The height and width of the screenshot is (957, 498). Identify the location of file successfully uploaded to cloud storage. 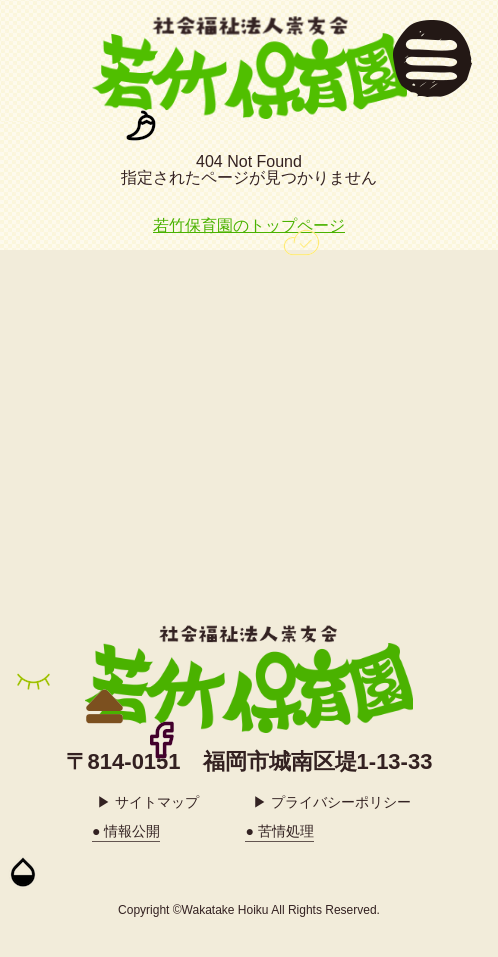
(301, 242).